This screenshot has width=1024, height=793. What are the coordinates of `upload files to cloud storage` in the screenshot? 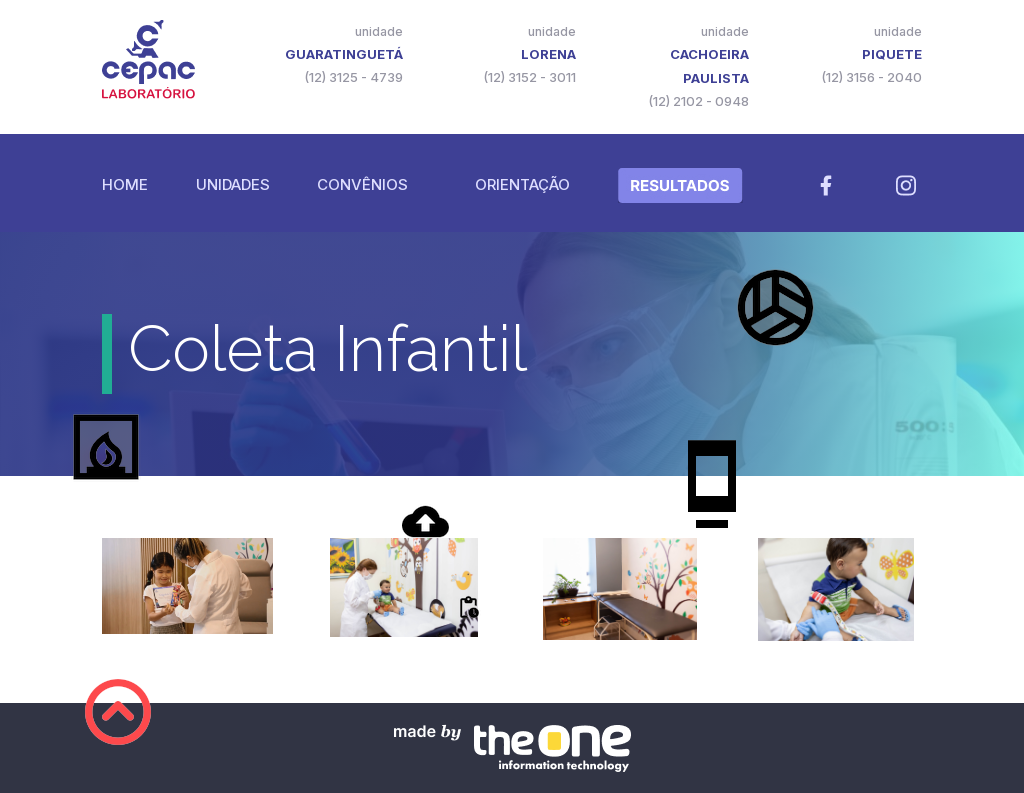 It's located at (425, 521).